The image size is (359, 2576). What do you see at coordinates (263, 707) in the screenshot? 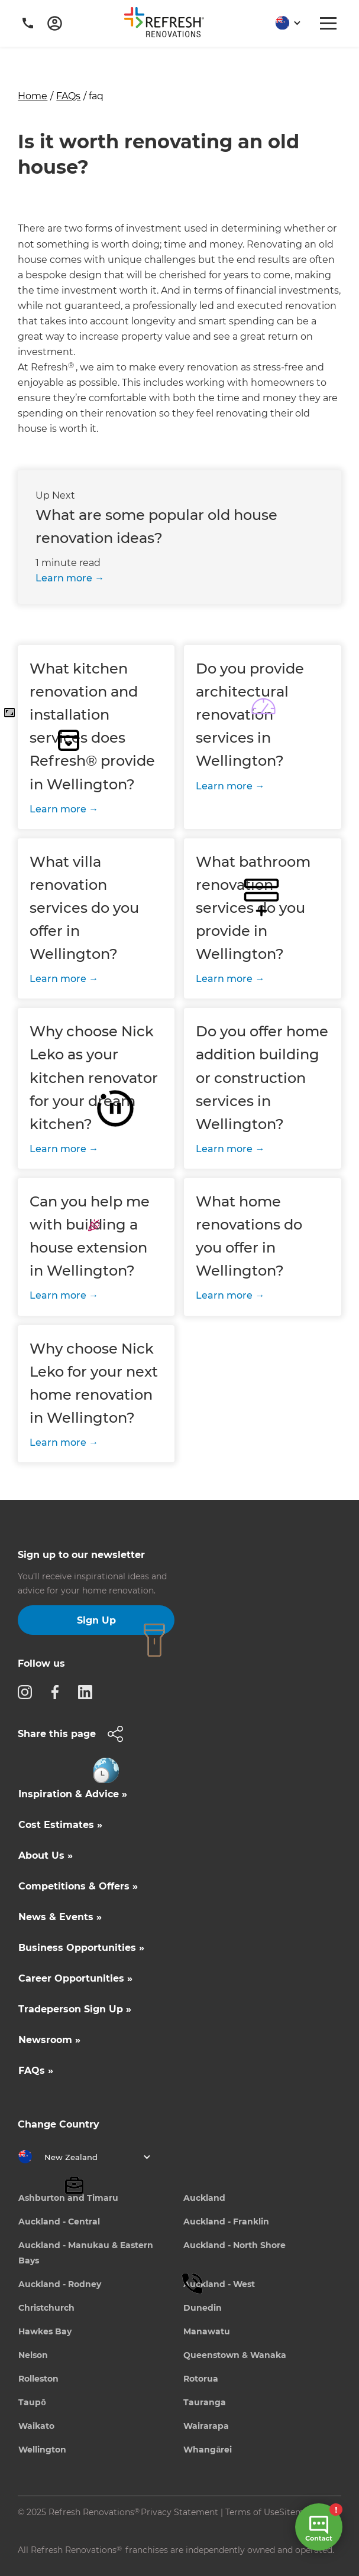
I see `view performance or speed metrics` at bounding box center [263, 707].